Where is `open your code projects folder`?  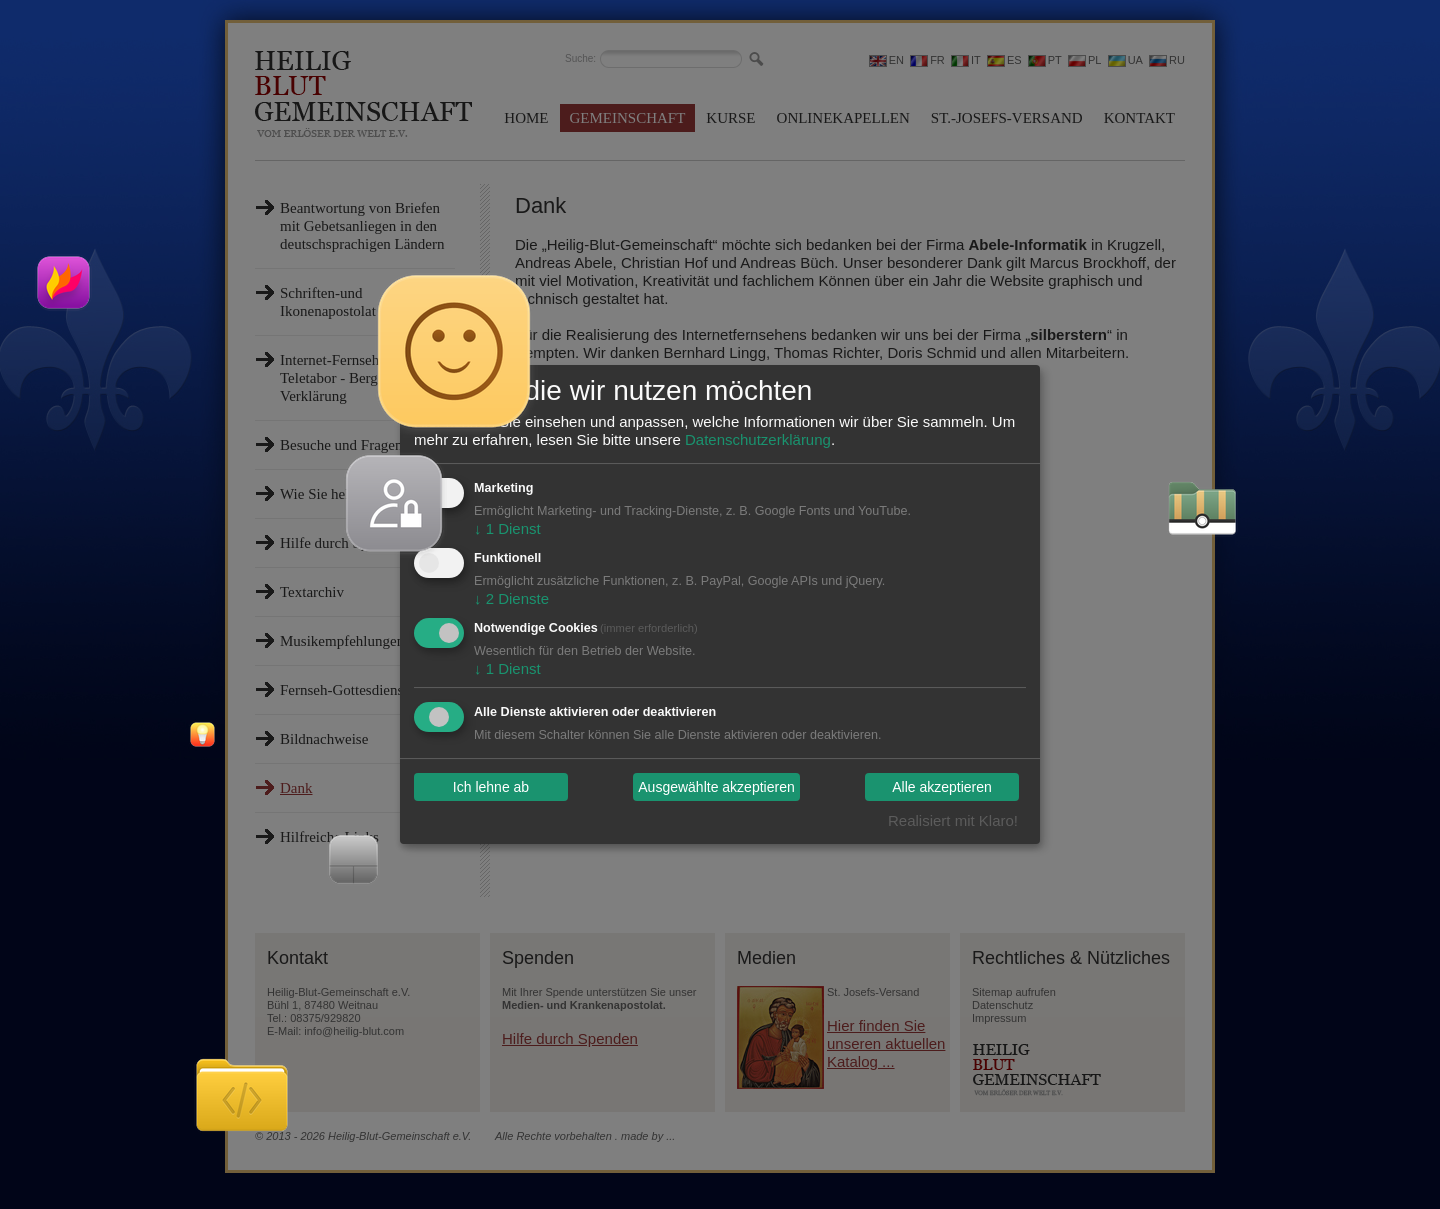 open your code projects folder is located at coordinates (242, 1095).